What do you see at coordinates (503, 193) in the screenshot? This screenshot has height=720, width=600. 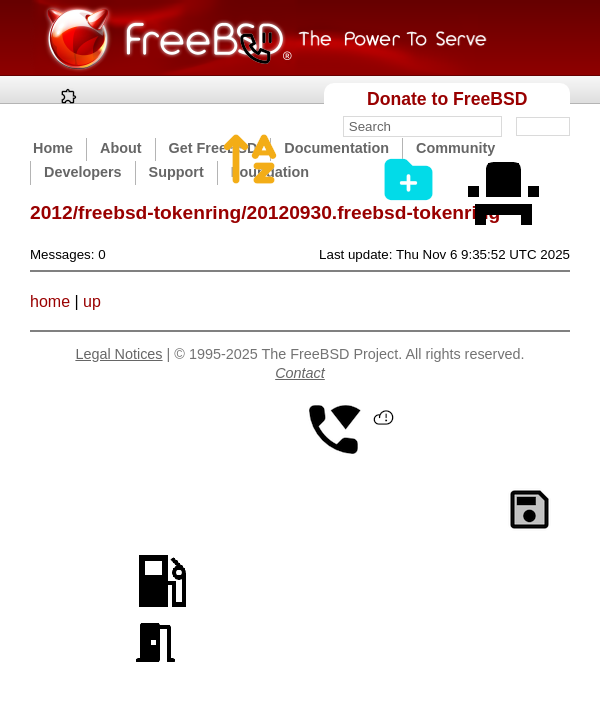 I see `view or select your seat assignment` at bounding box center [503, 193].